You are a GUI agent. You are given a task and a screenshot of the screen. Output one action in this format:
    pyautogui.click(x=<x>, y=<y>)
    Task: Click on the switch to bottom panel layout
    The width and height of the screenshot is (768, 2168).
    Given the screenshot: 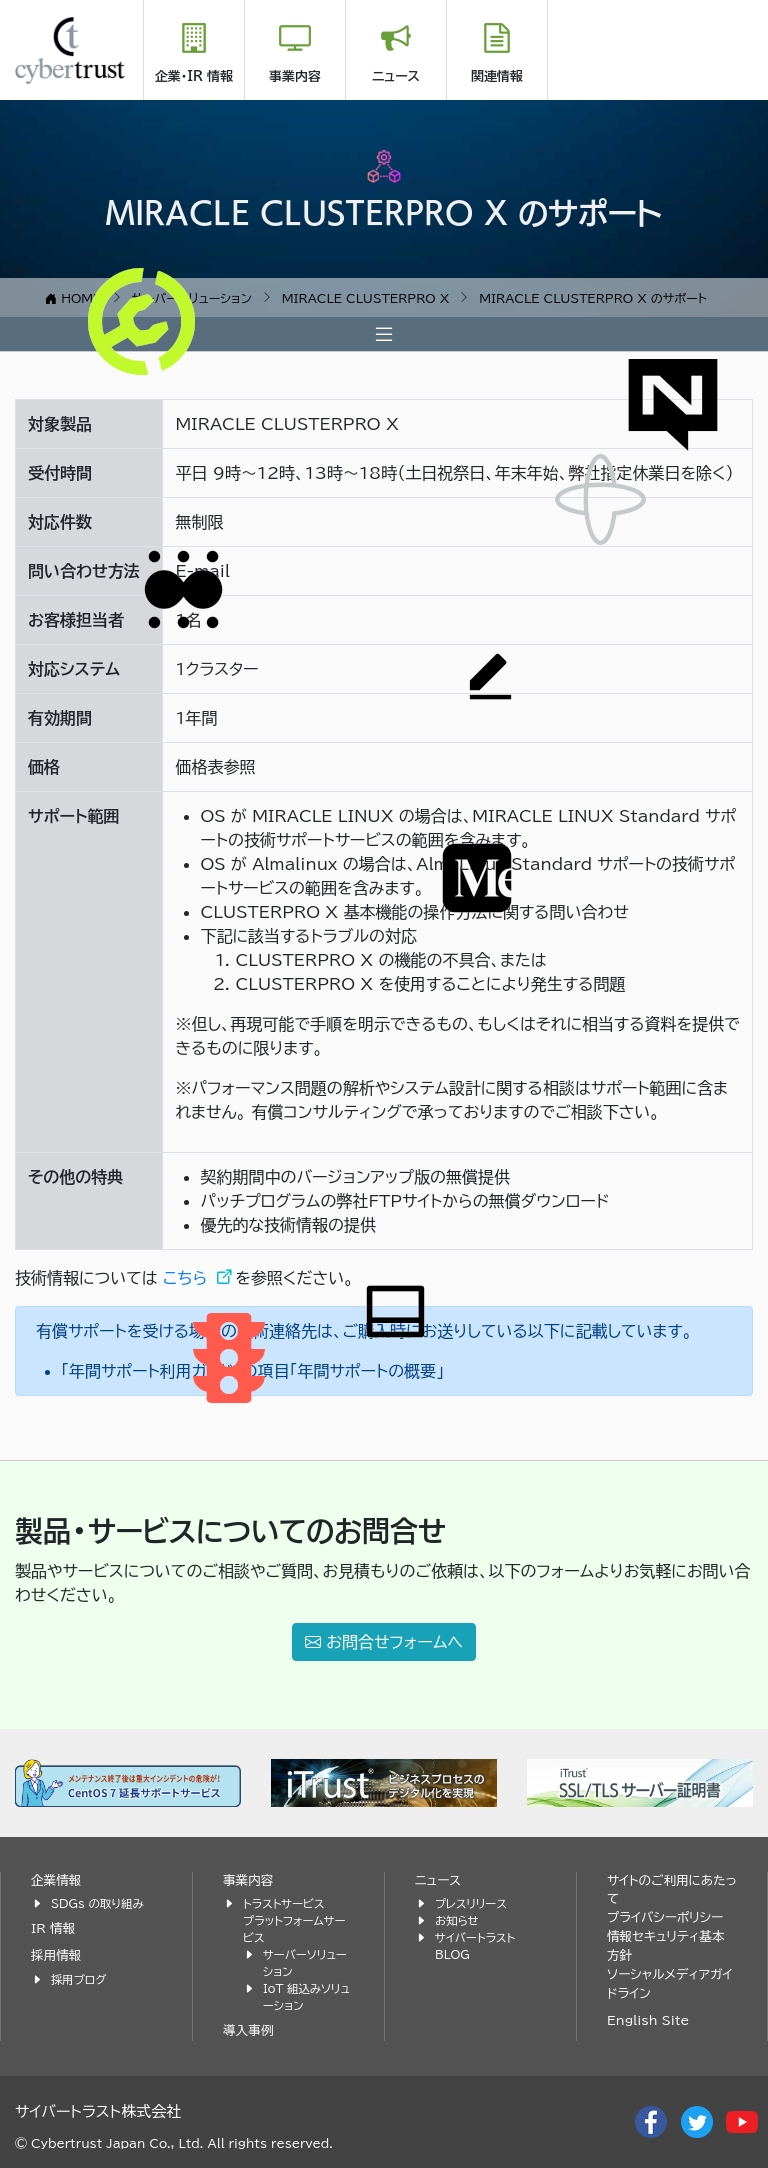 What is the action you would take?
    pyautogui.click(x=395, y=1311)
    